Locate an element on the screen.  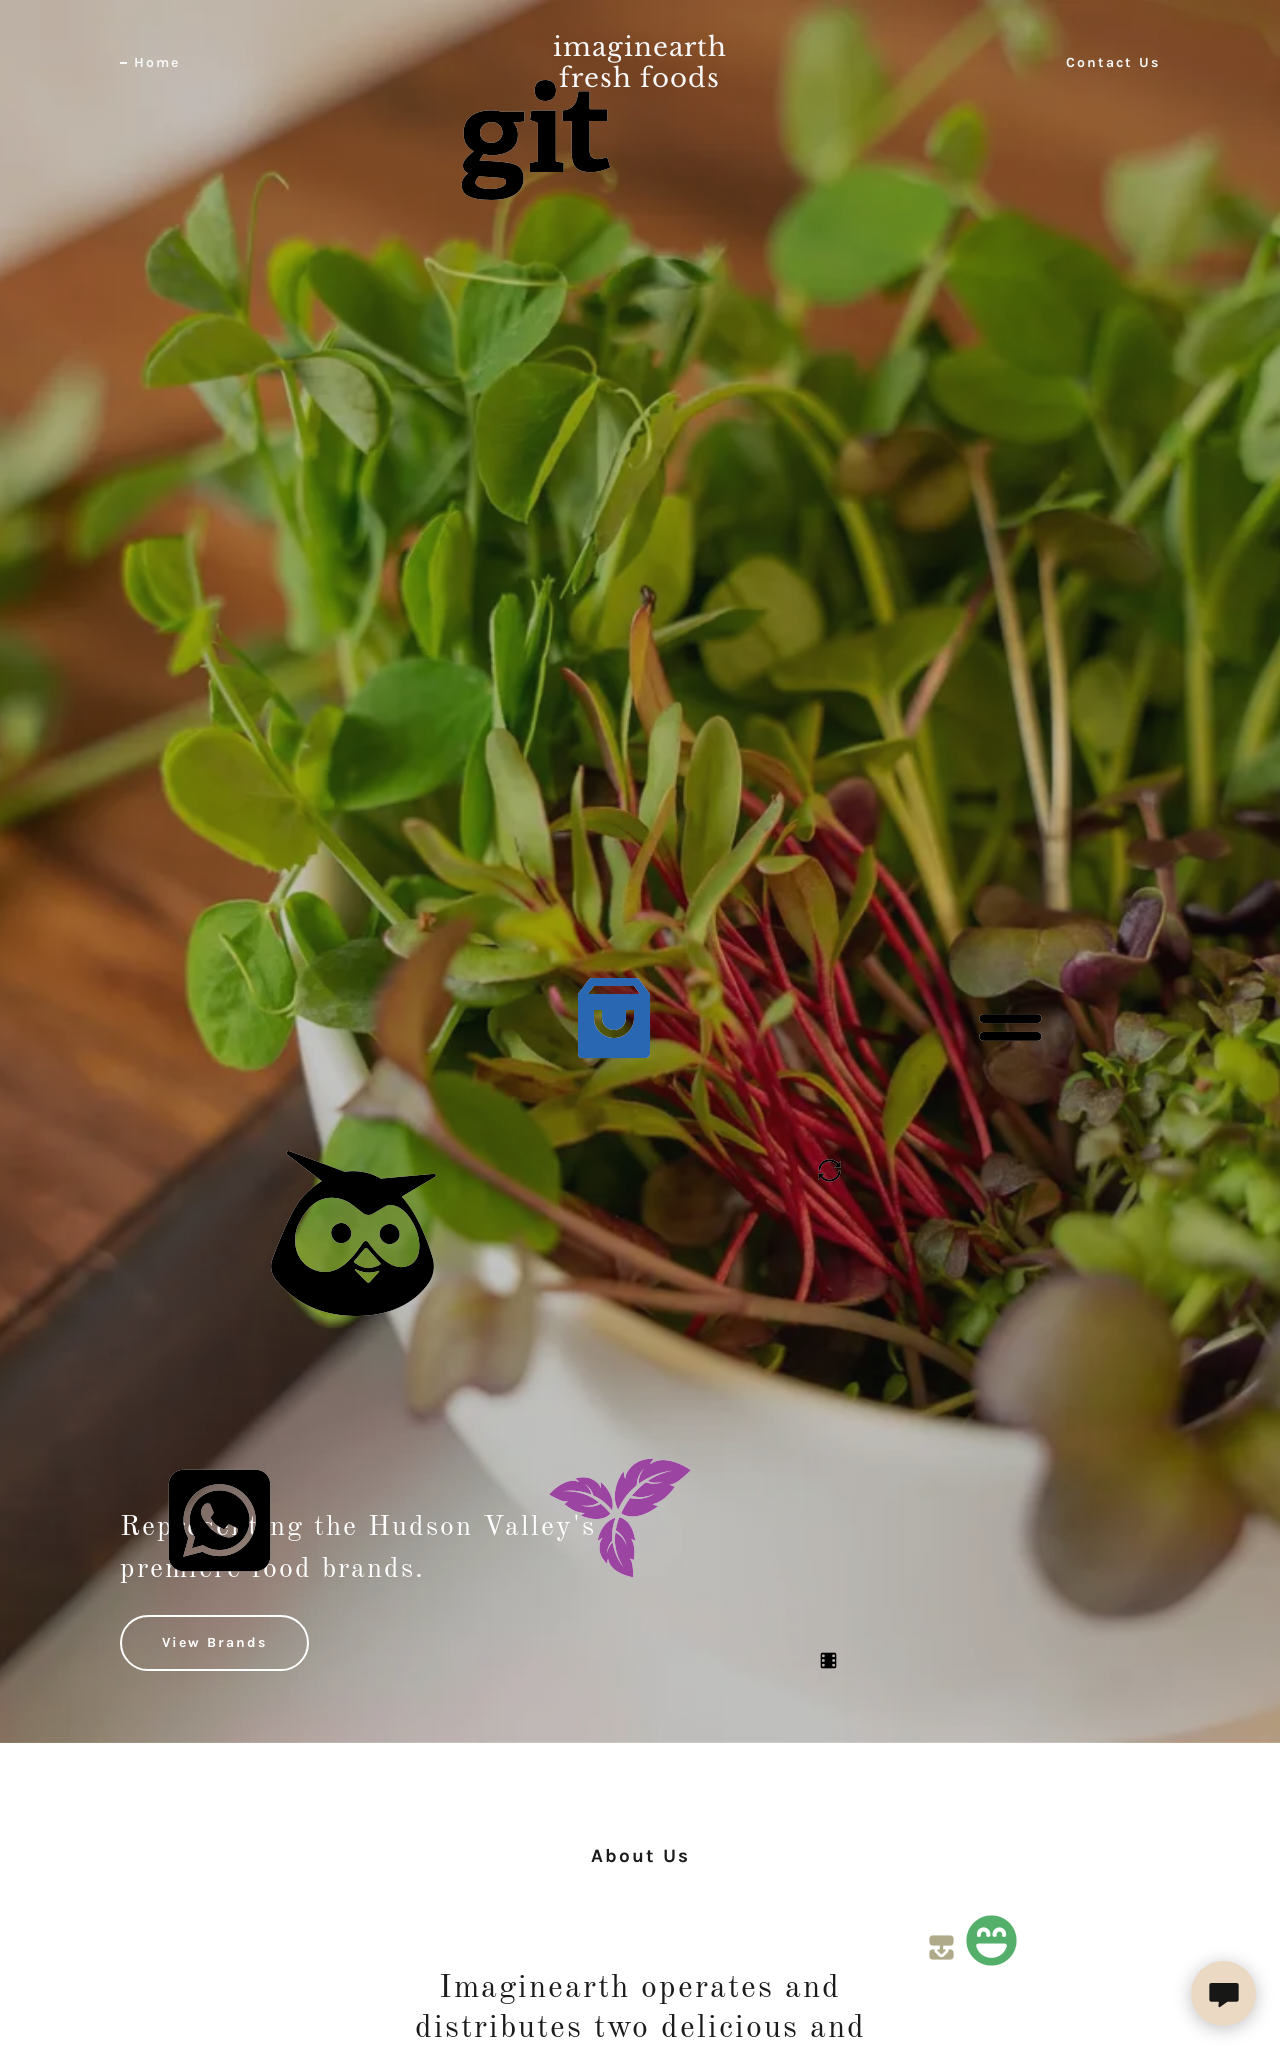
refresh or reload content is located at coordinates (829, 1170).